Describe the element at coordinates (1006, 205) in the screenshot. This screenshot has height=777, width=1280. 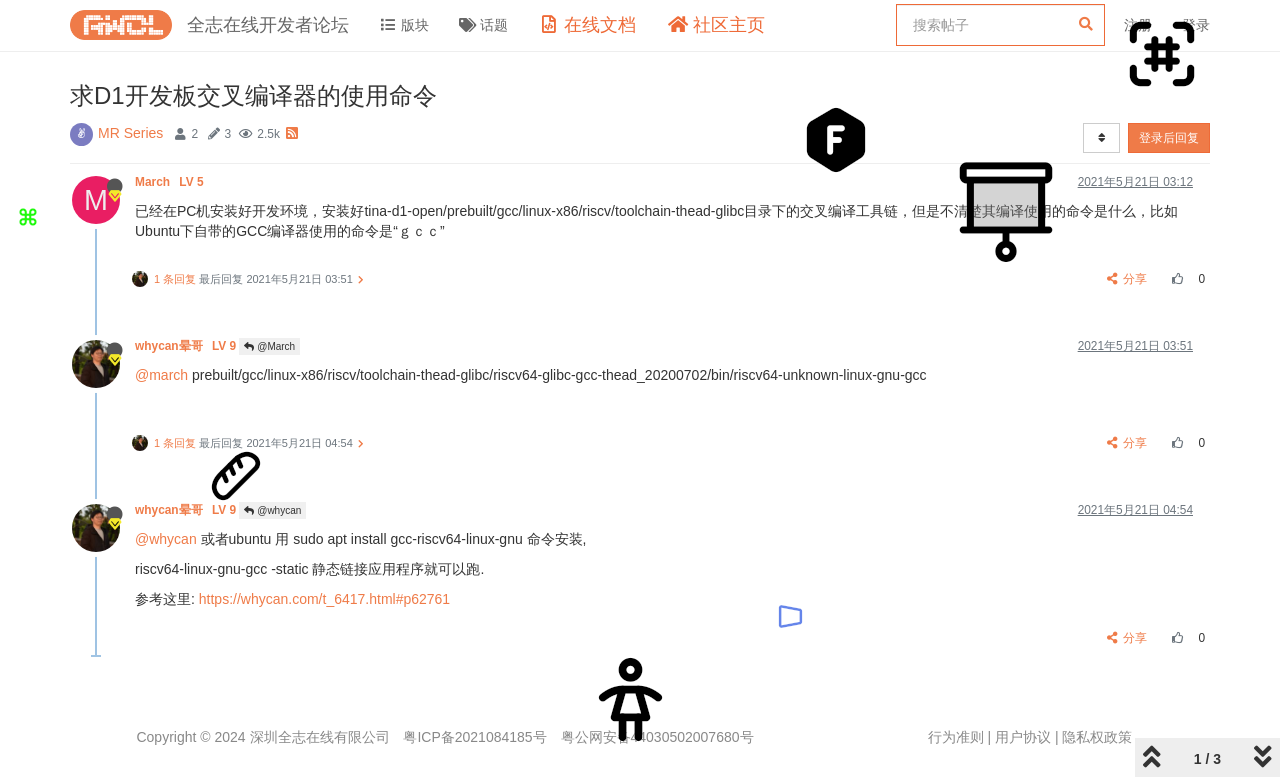
I see `start a presentation` at that location.